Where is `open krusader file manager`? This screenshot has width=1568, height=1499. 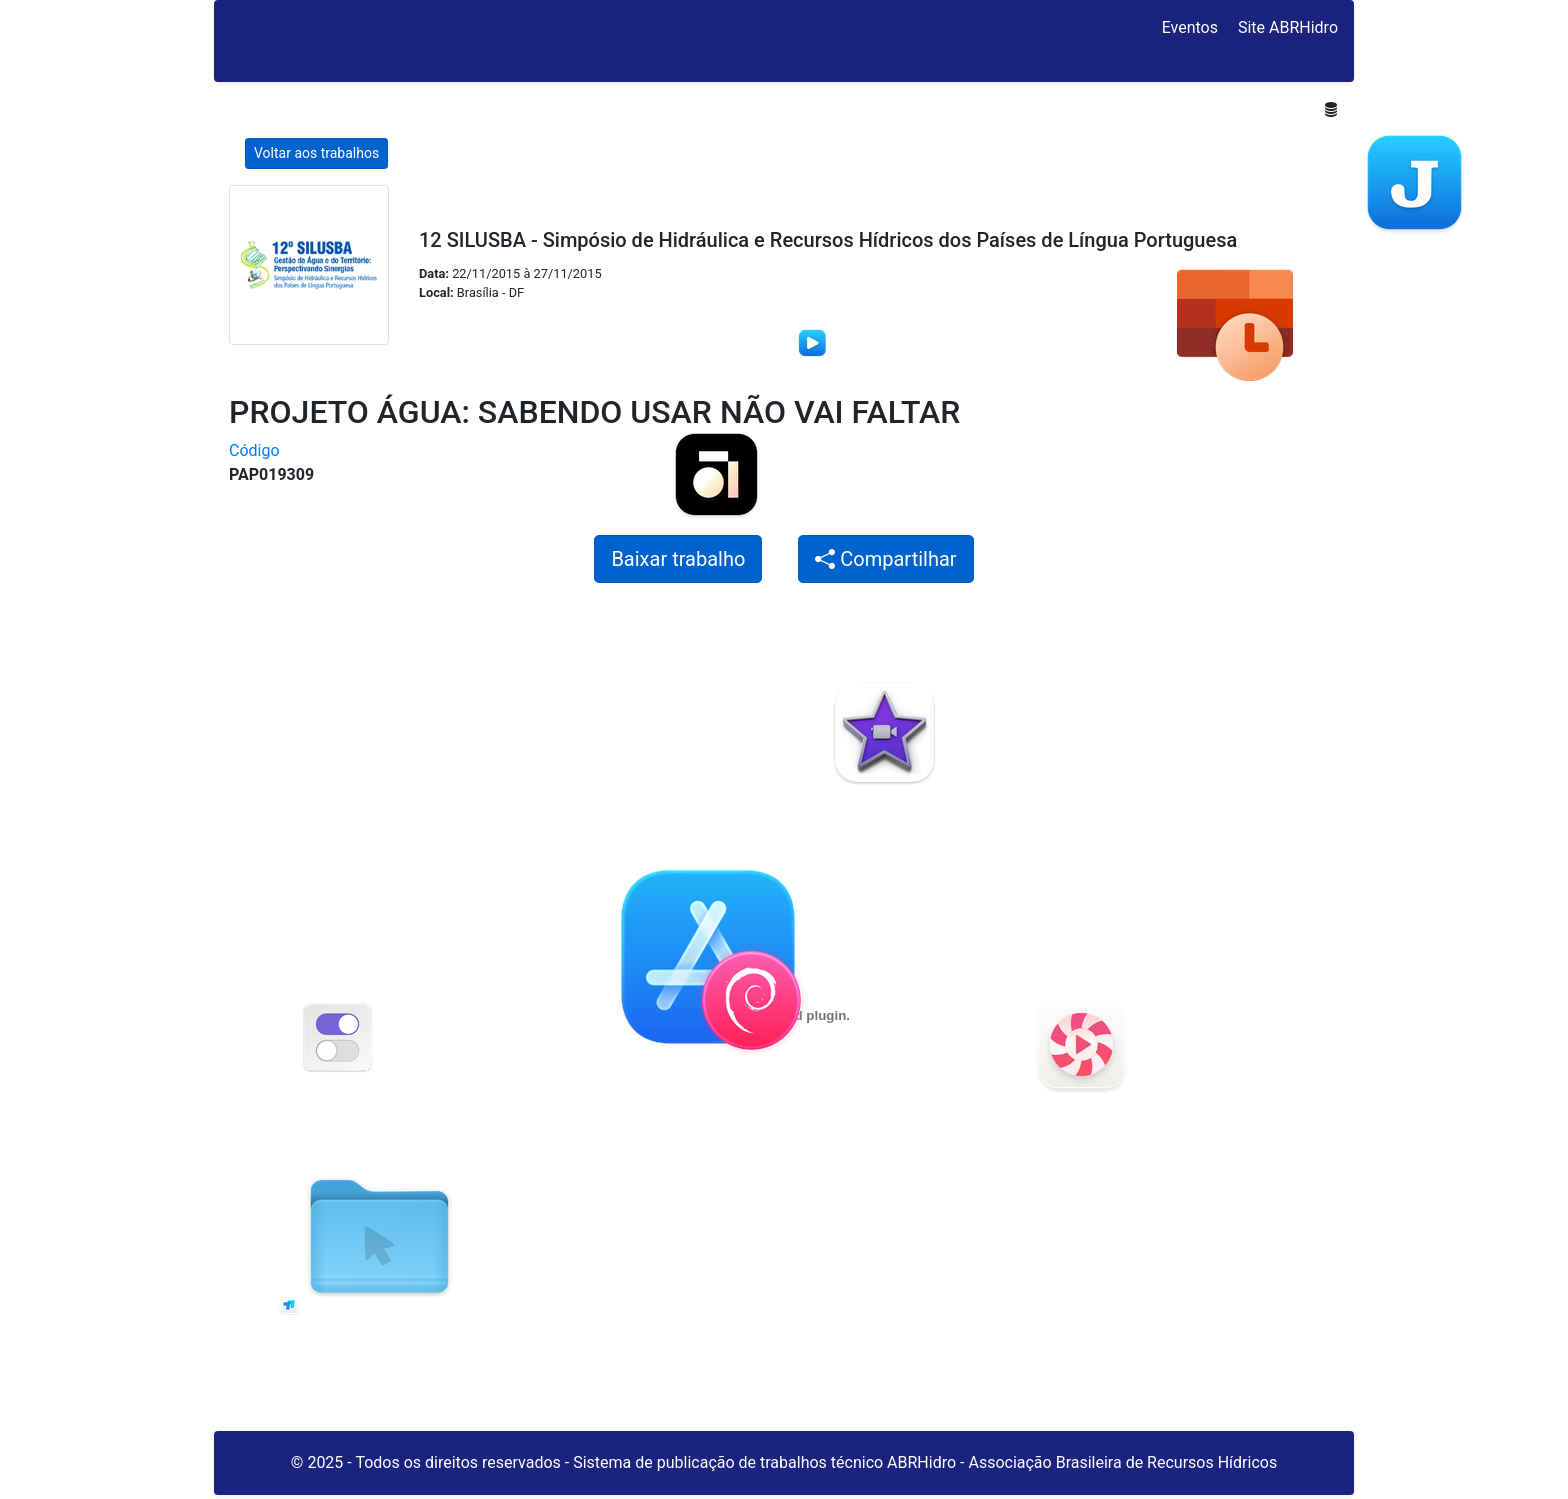 open krusader file manager is located at coordinates (379, 1236).